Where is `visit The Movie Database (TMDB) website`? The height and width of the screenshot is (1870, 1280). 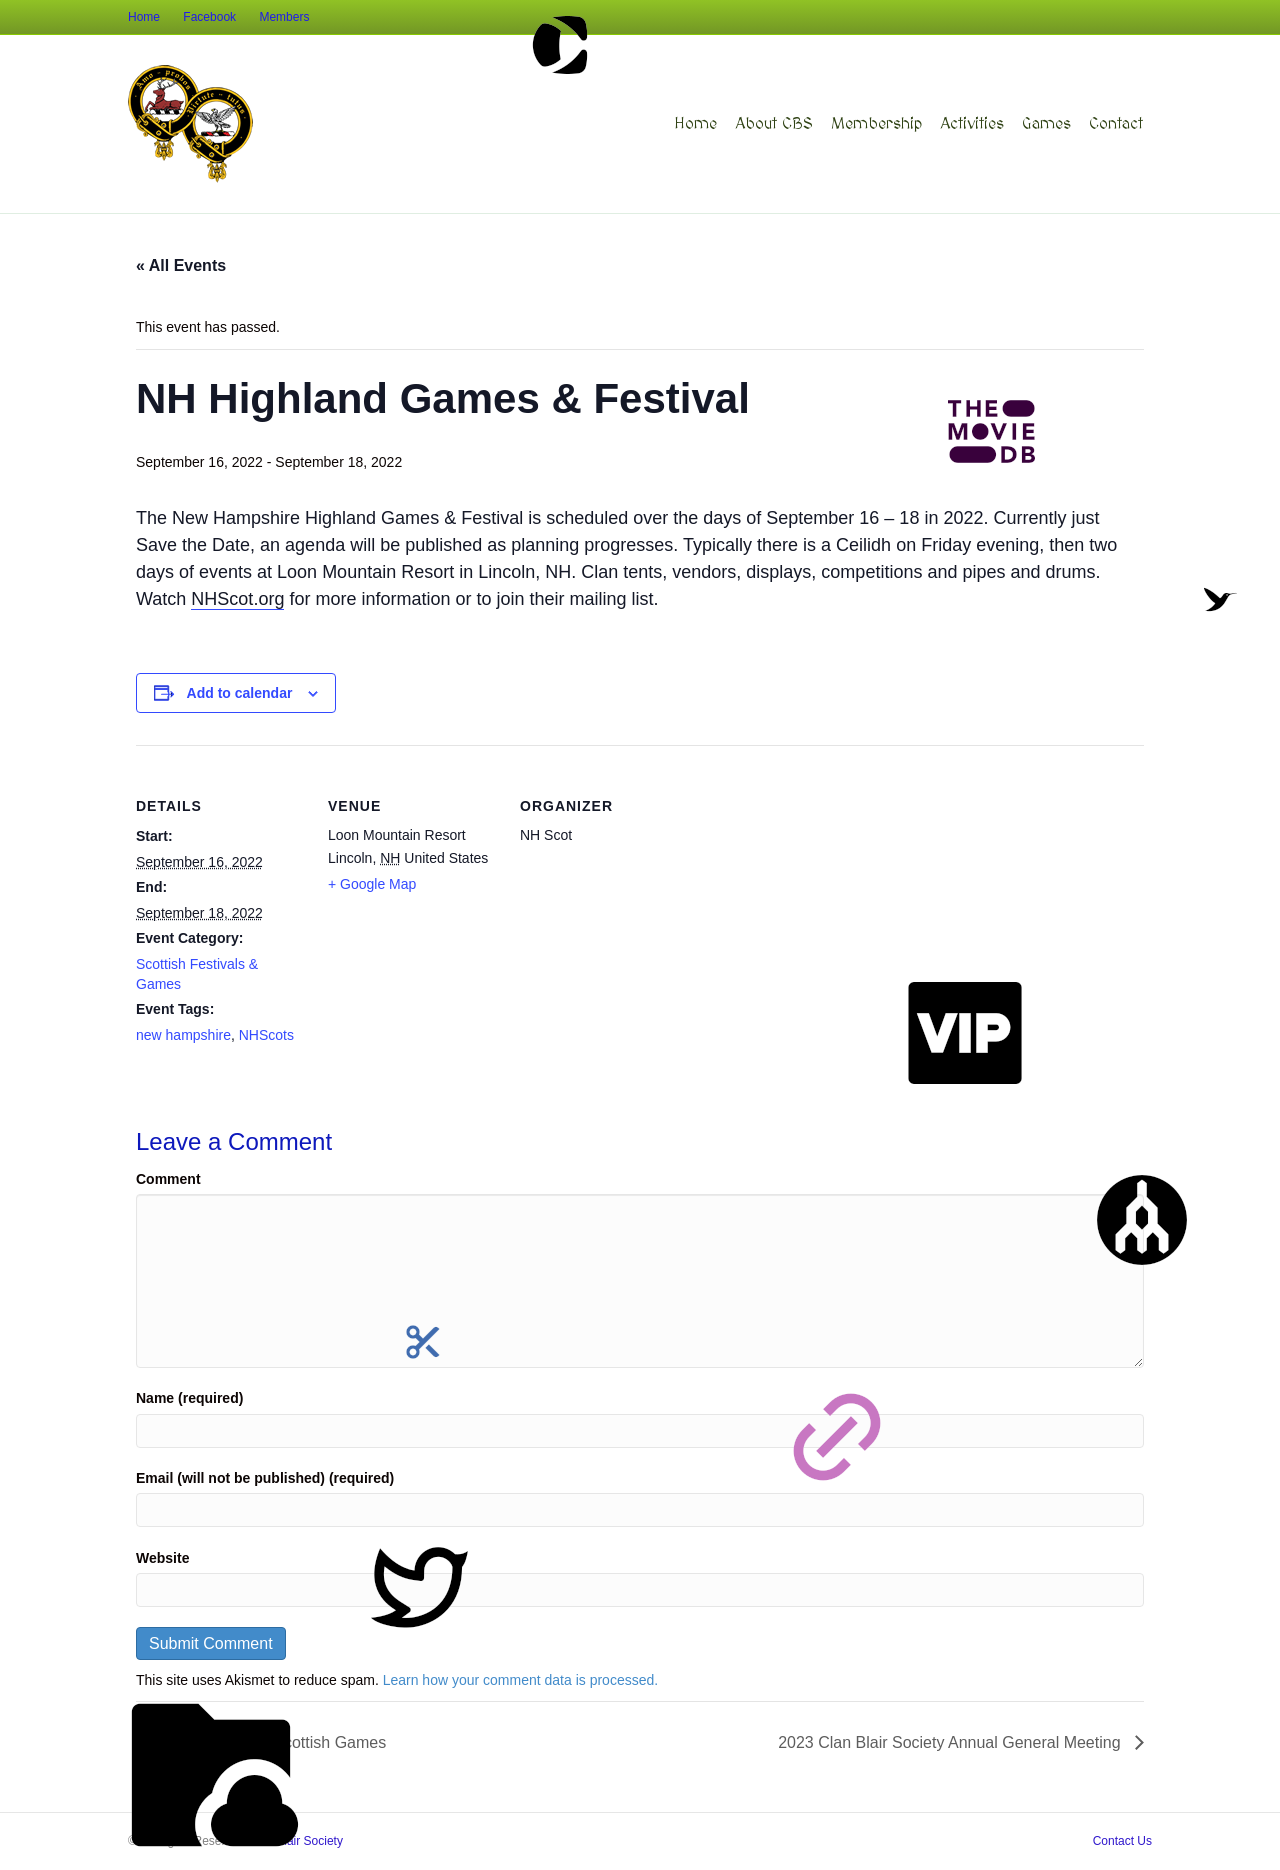 visit The Movie Database (TMDB) website is located at coordinates (991, 431).